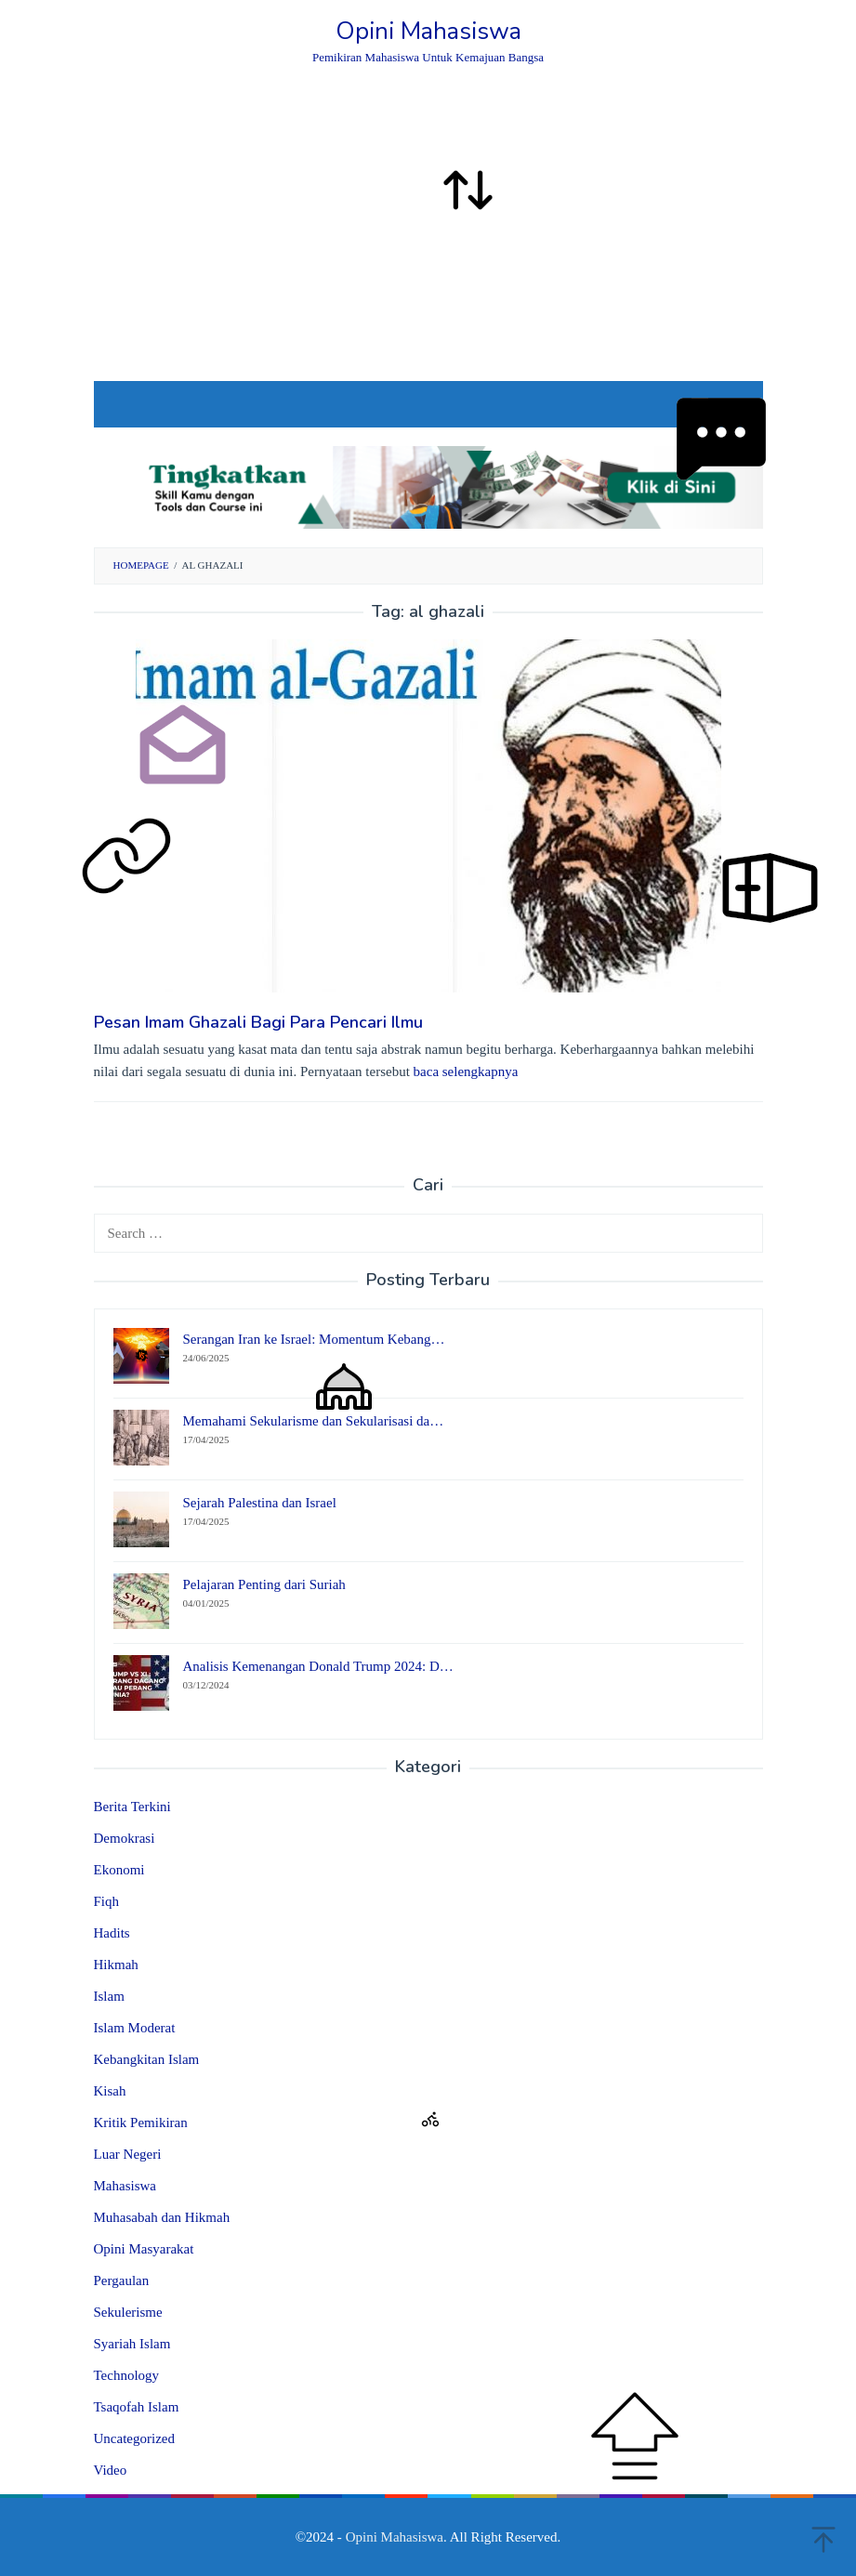  What do you see at coordinates (468, 190) in the screenshot?
I see `sort items in ascending or descending order` at bounding box center [468, 190].